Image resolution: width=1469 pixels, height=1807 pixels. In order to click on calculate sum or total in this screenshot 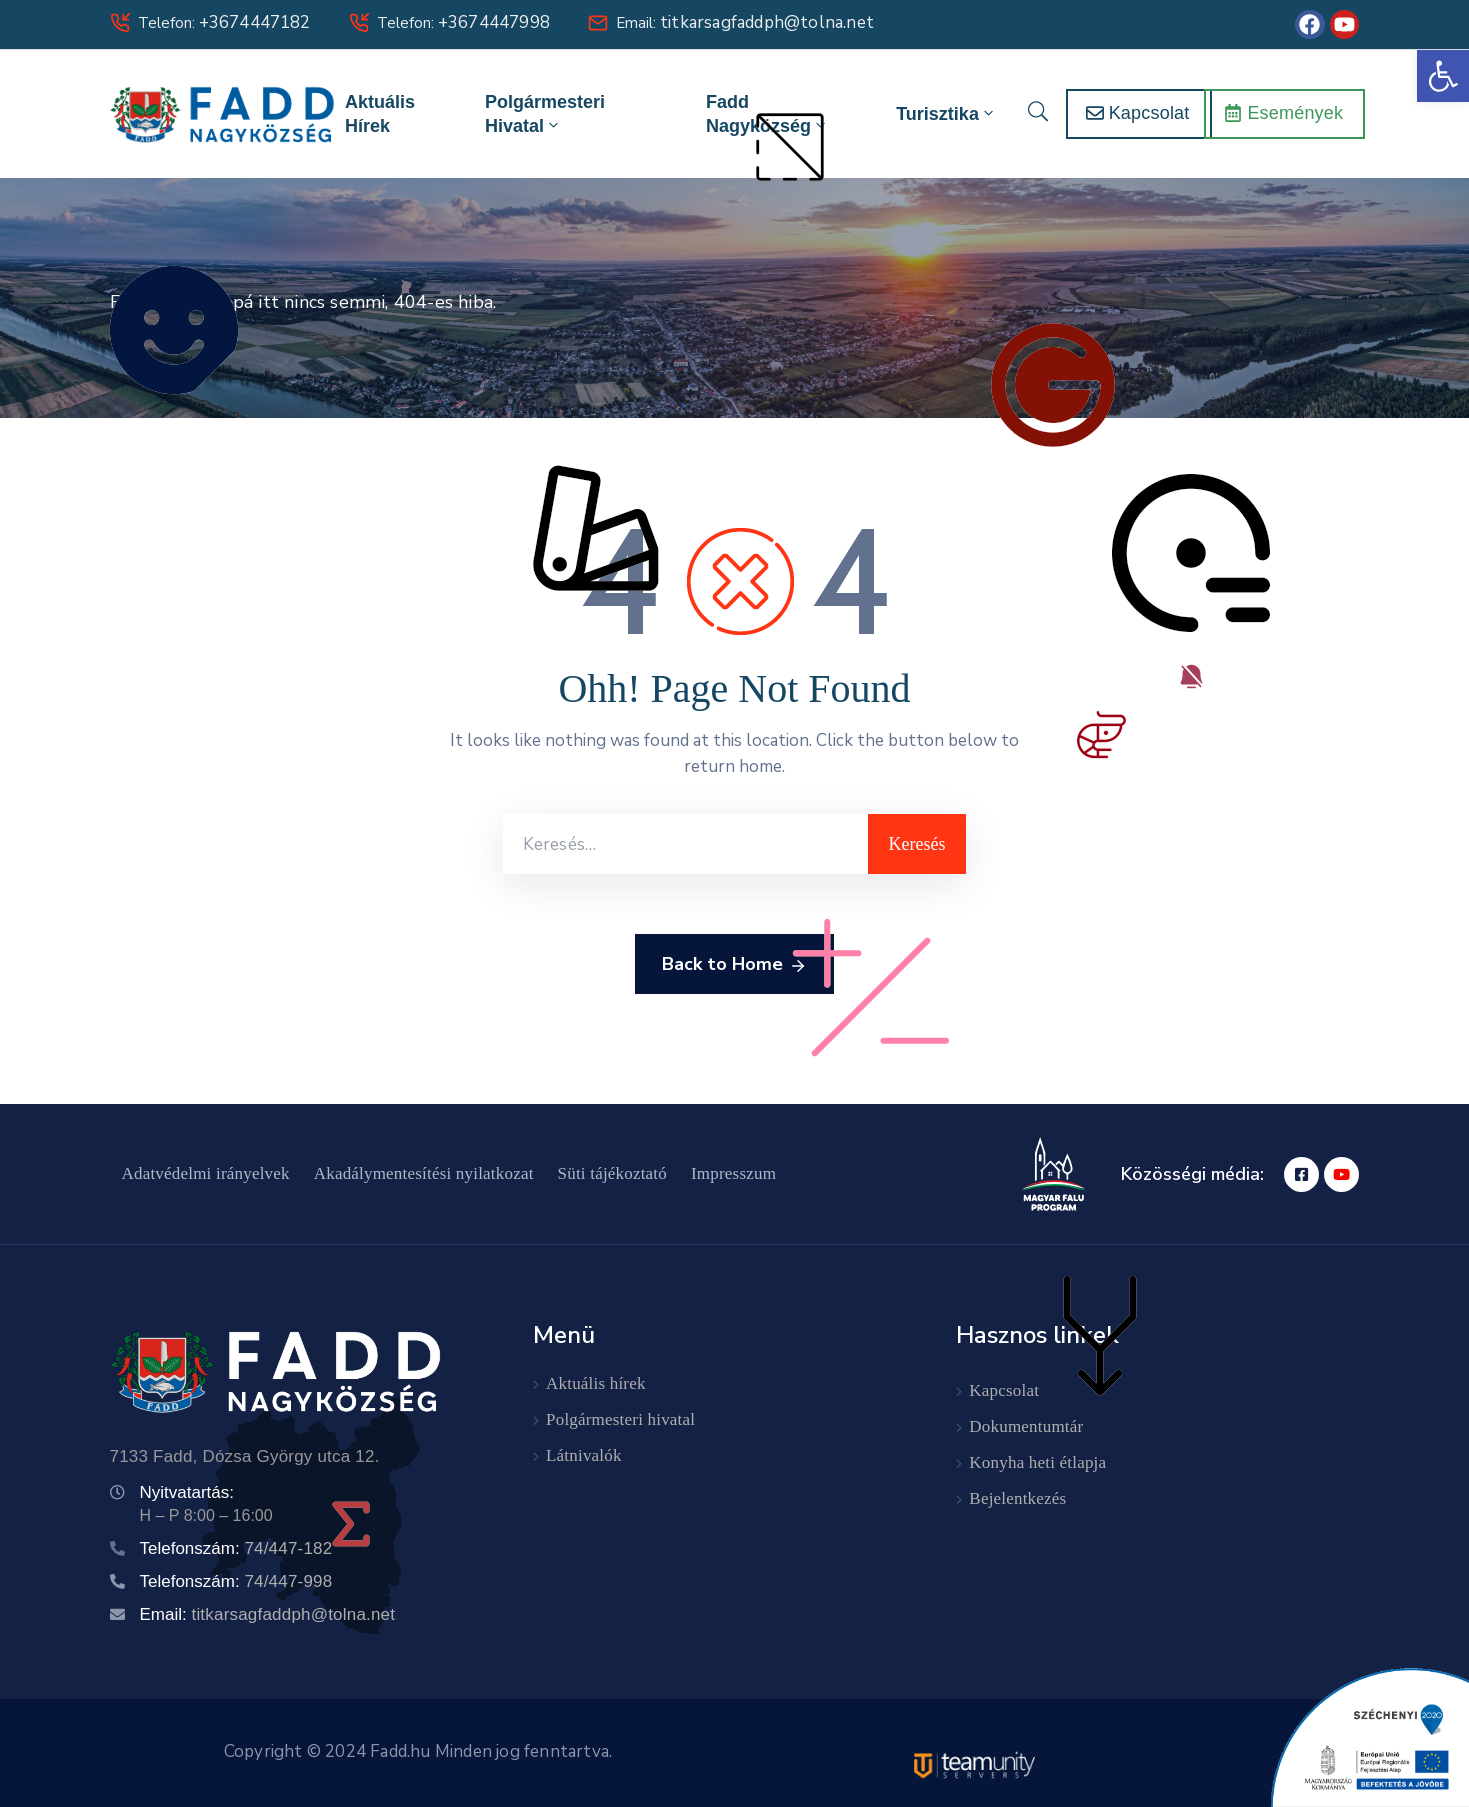, I will do `click(351, 1524)`.